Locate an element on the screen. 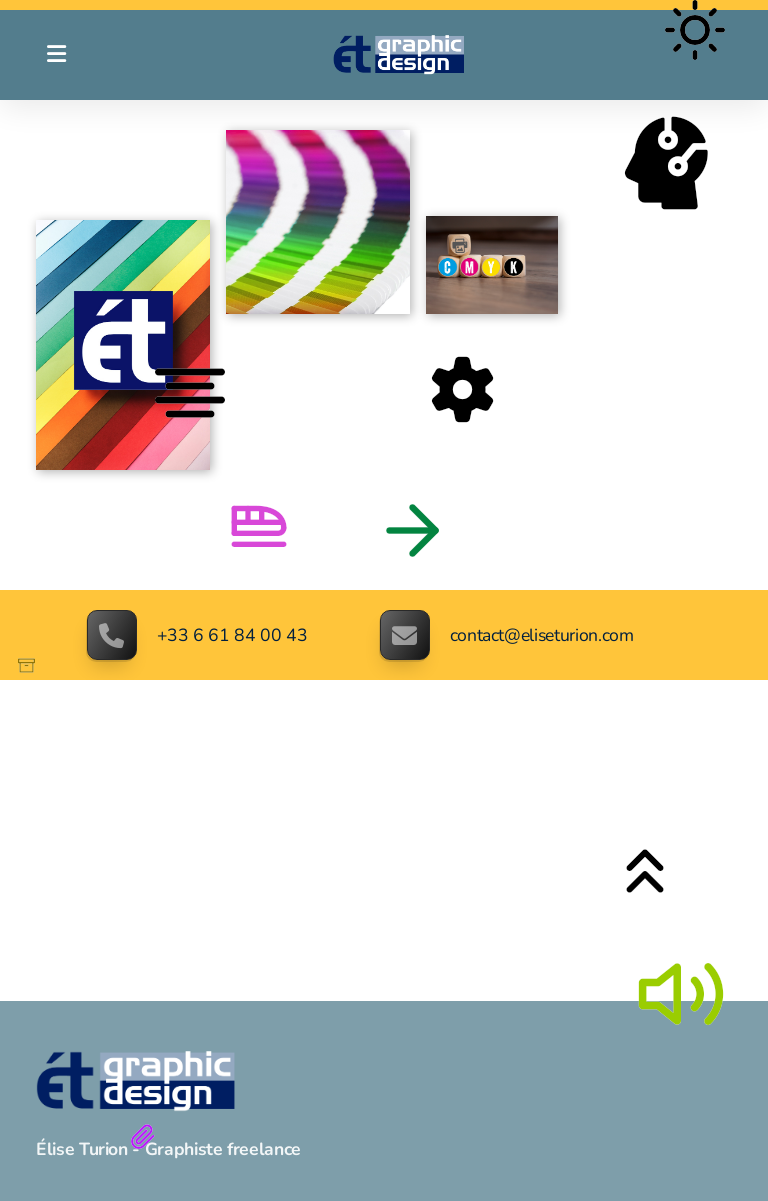  access settings or preferences is located at coordinates (462, 389).